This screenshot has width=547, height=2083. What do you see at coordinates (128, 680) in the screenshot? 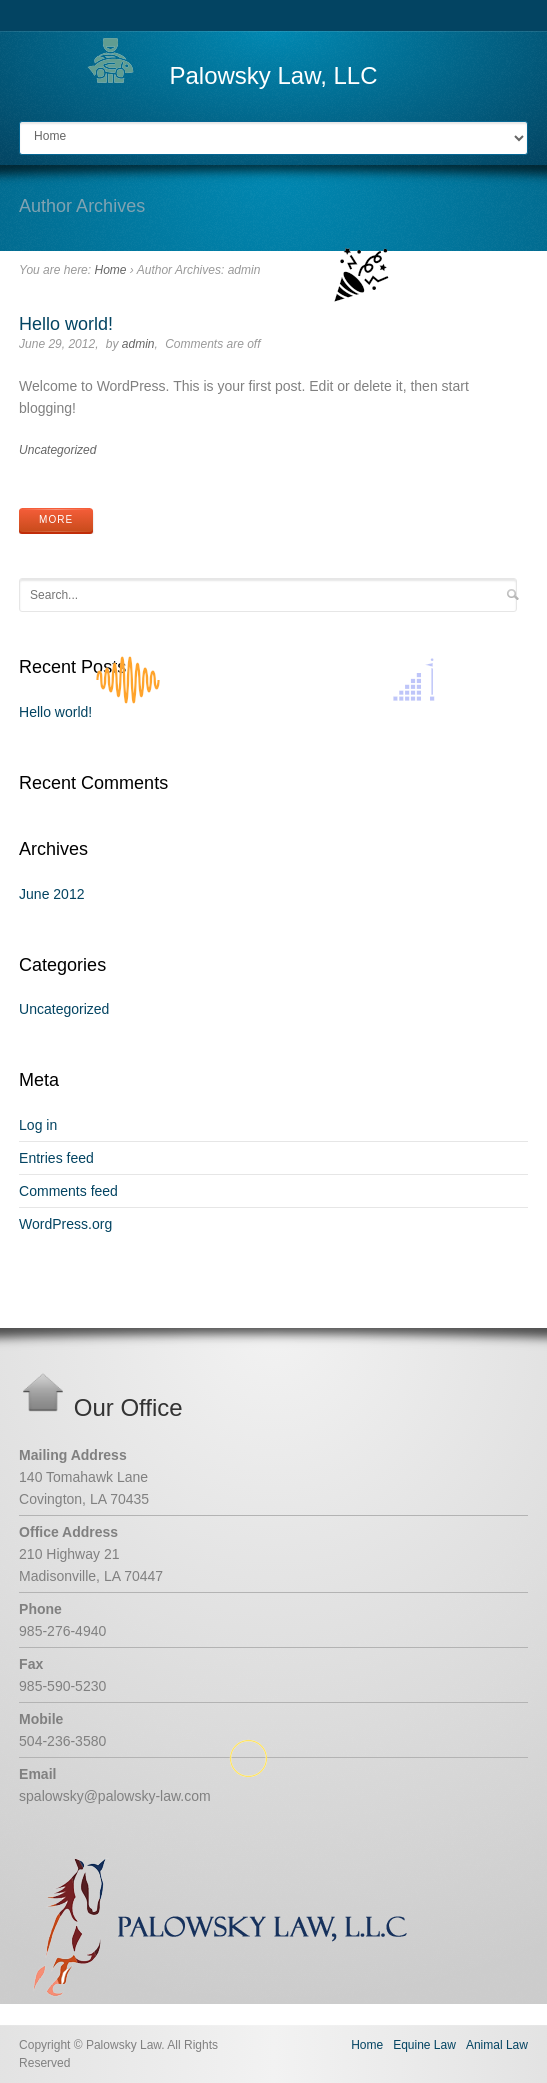
I see `adjust audio amplitude or volume levels` at bounding box center [128, 680].